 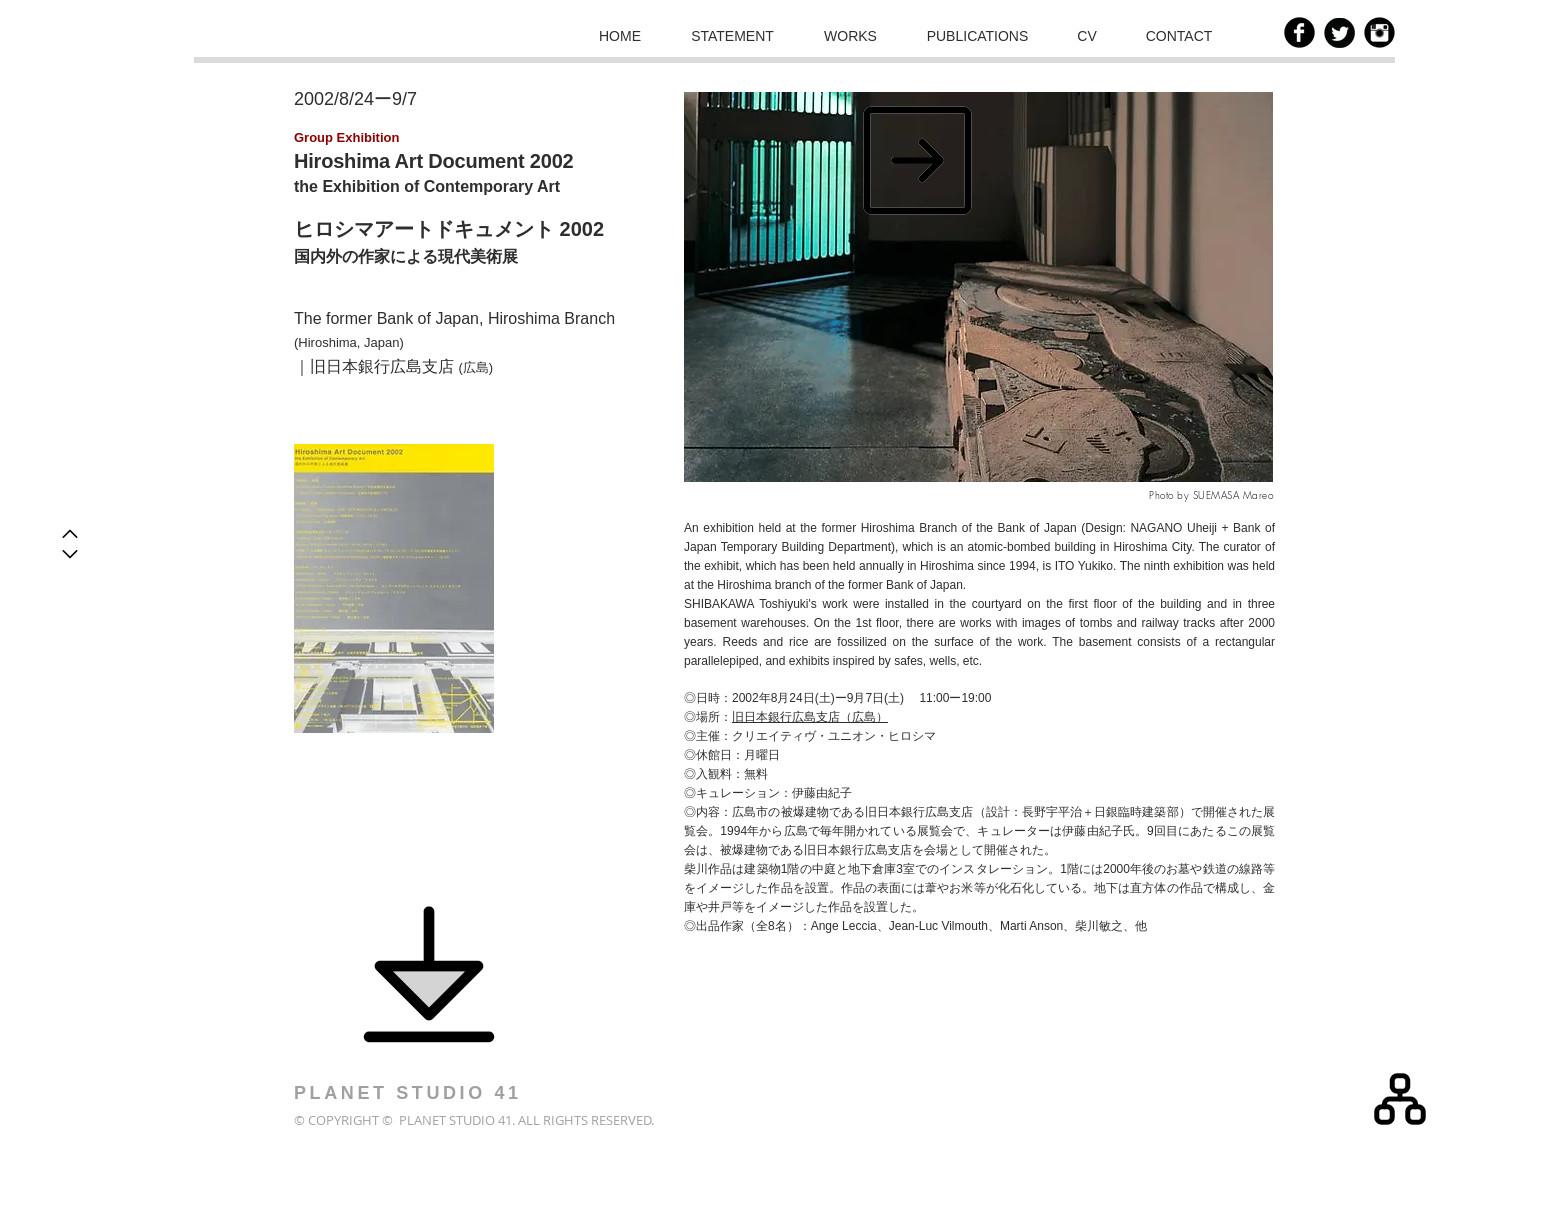 I want to click on expand or collapse a dropdown menu, so click(x=70, y=544).